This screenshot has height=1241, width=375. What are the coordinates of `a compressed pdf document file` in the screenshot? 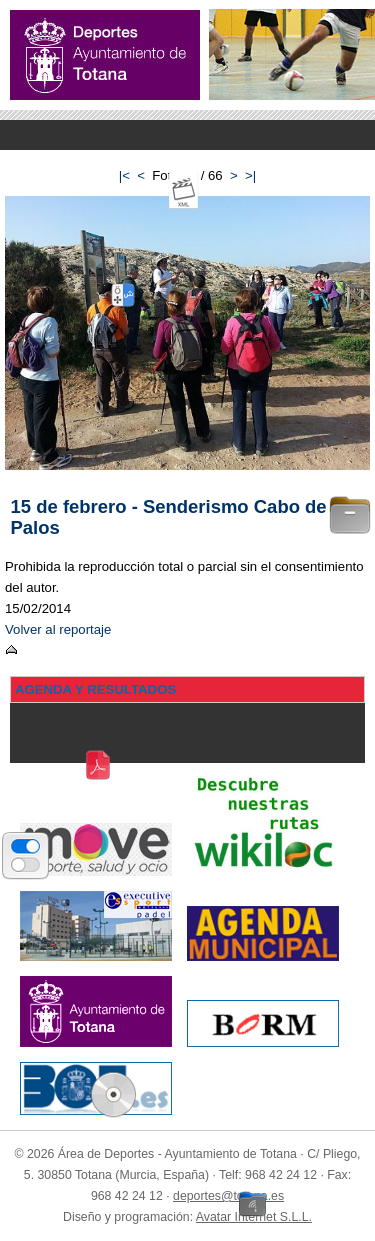 It's located at (98, 765).